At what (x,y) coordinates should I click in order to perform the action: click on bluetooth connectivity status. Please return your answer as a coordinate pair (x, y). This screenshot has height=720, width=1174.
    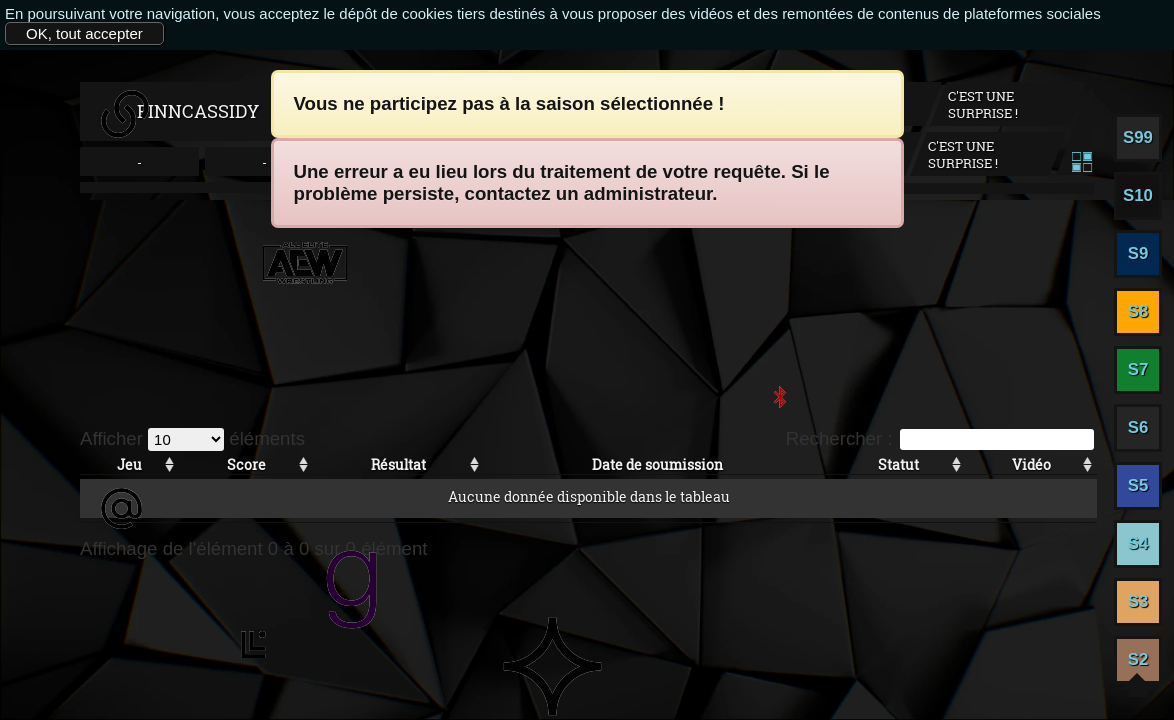
    Looking at the image, I should click on (780, 397).